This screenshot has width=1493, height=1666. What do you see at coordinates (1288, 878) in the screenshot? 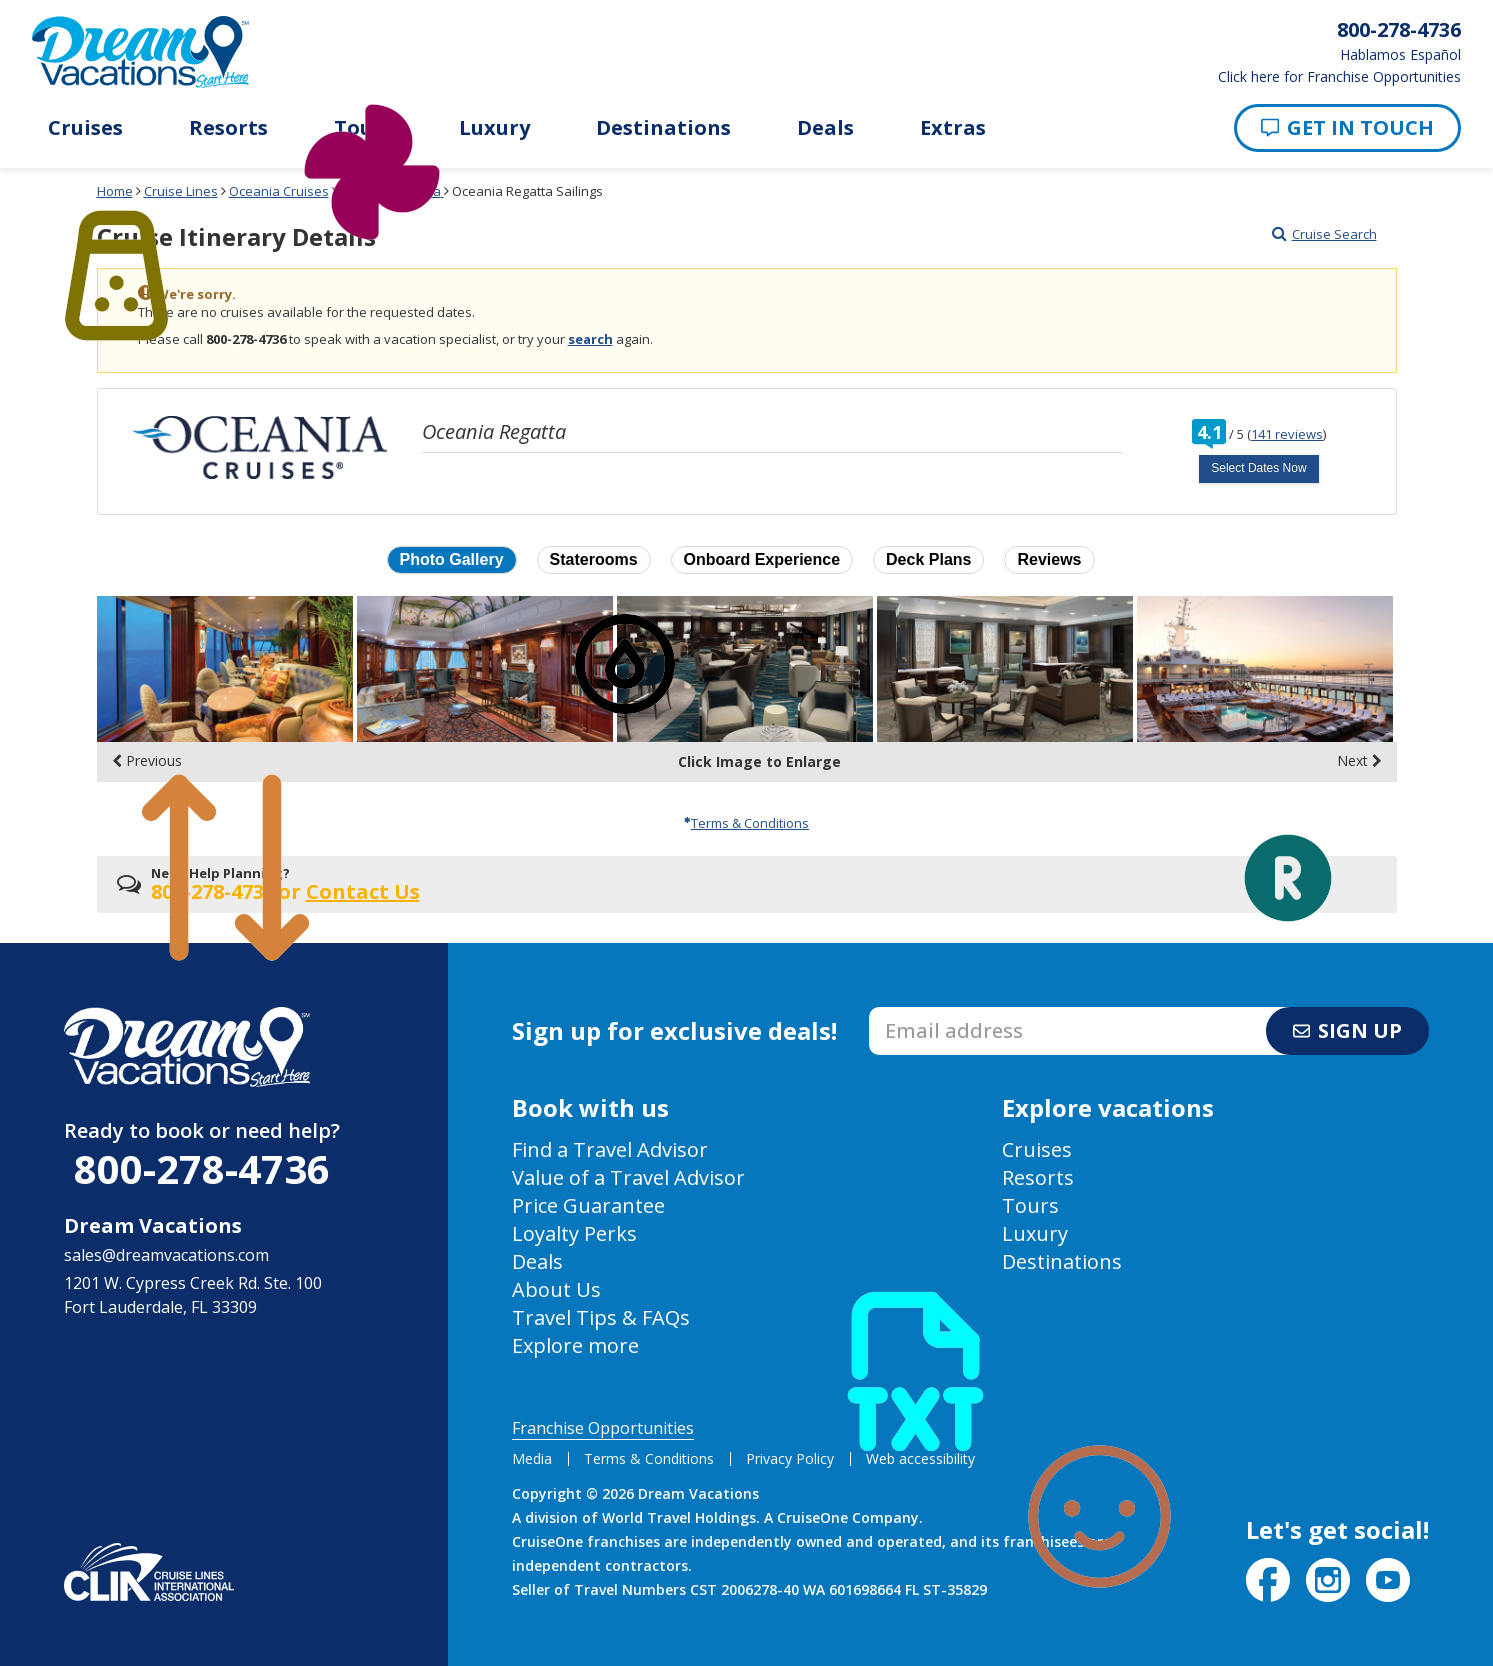
I see `indicates a registered trademark symbol` at bounding box center [1288, 878].